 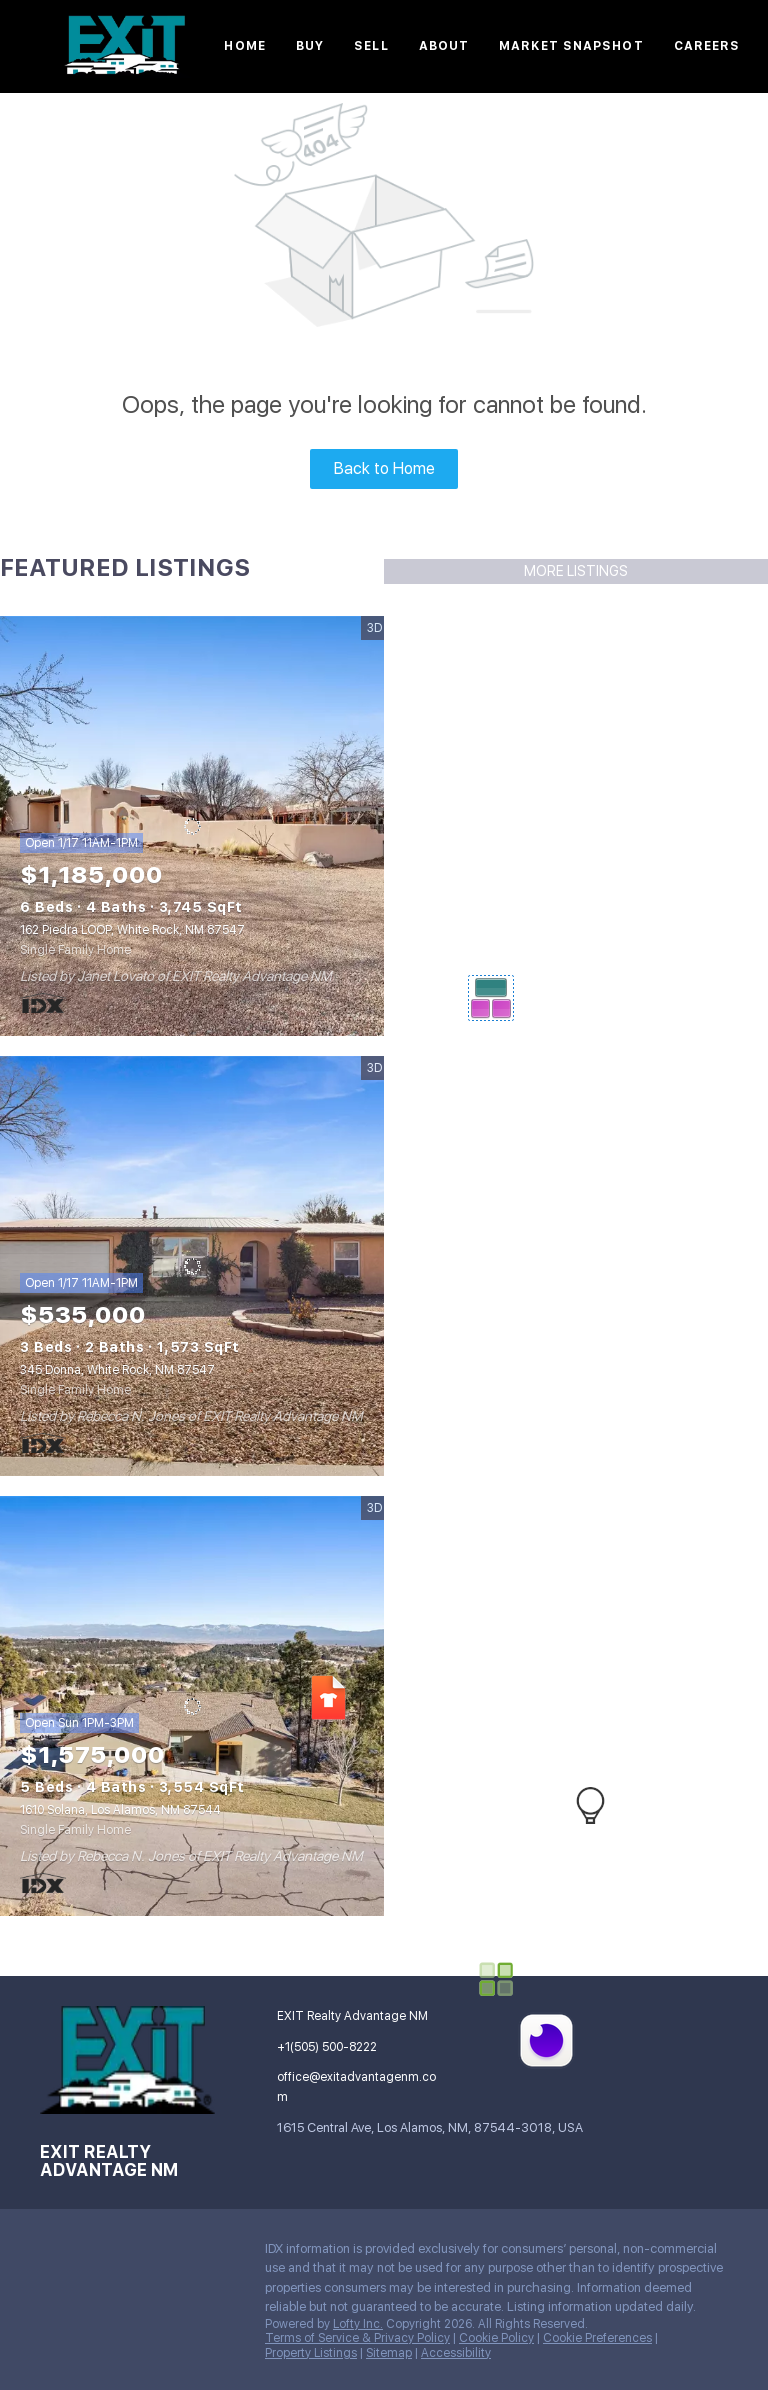 I want to click on a theme or appearance customization file, so click(x=328, y=1698).